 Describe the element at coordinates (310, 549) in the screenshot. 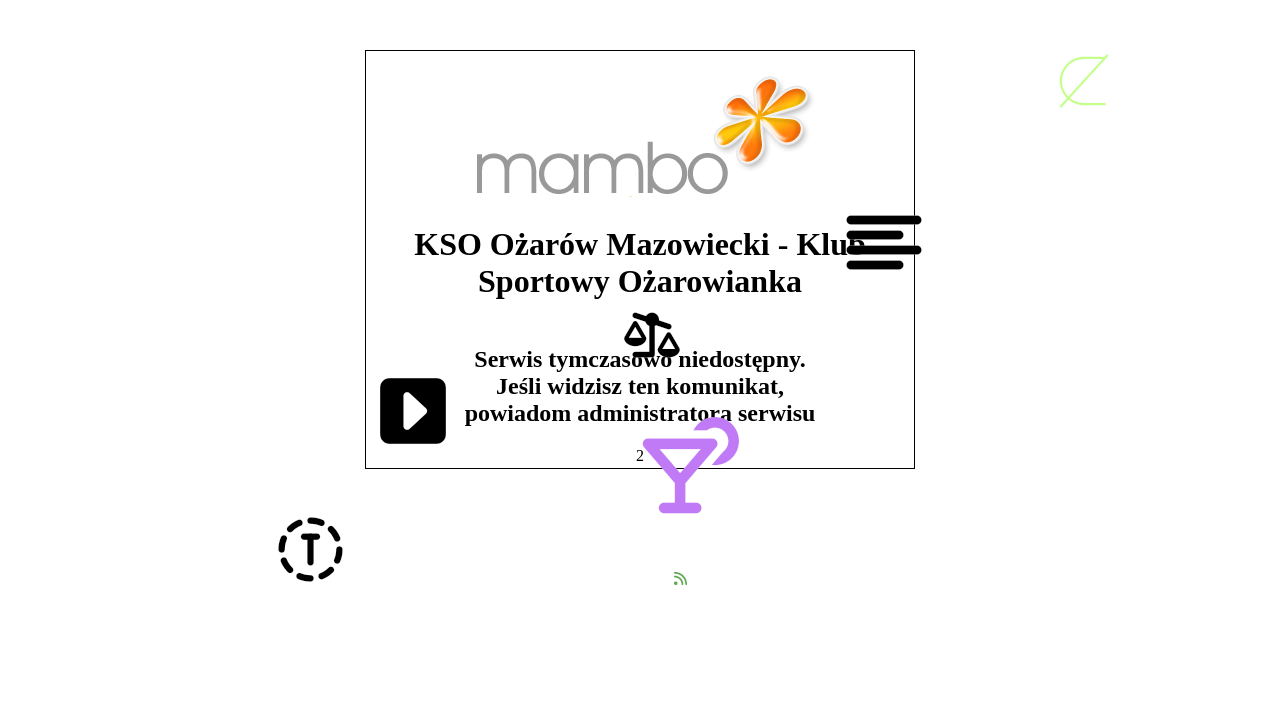

I see `indicates text formatting or typography options` at that location.